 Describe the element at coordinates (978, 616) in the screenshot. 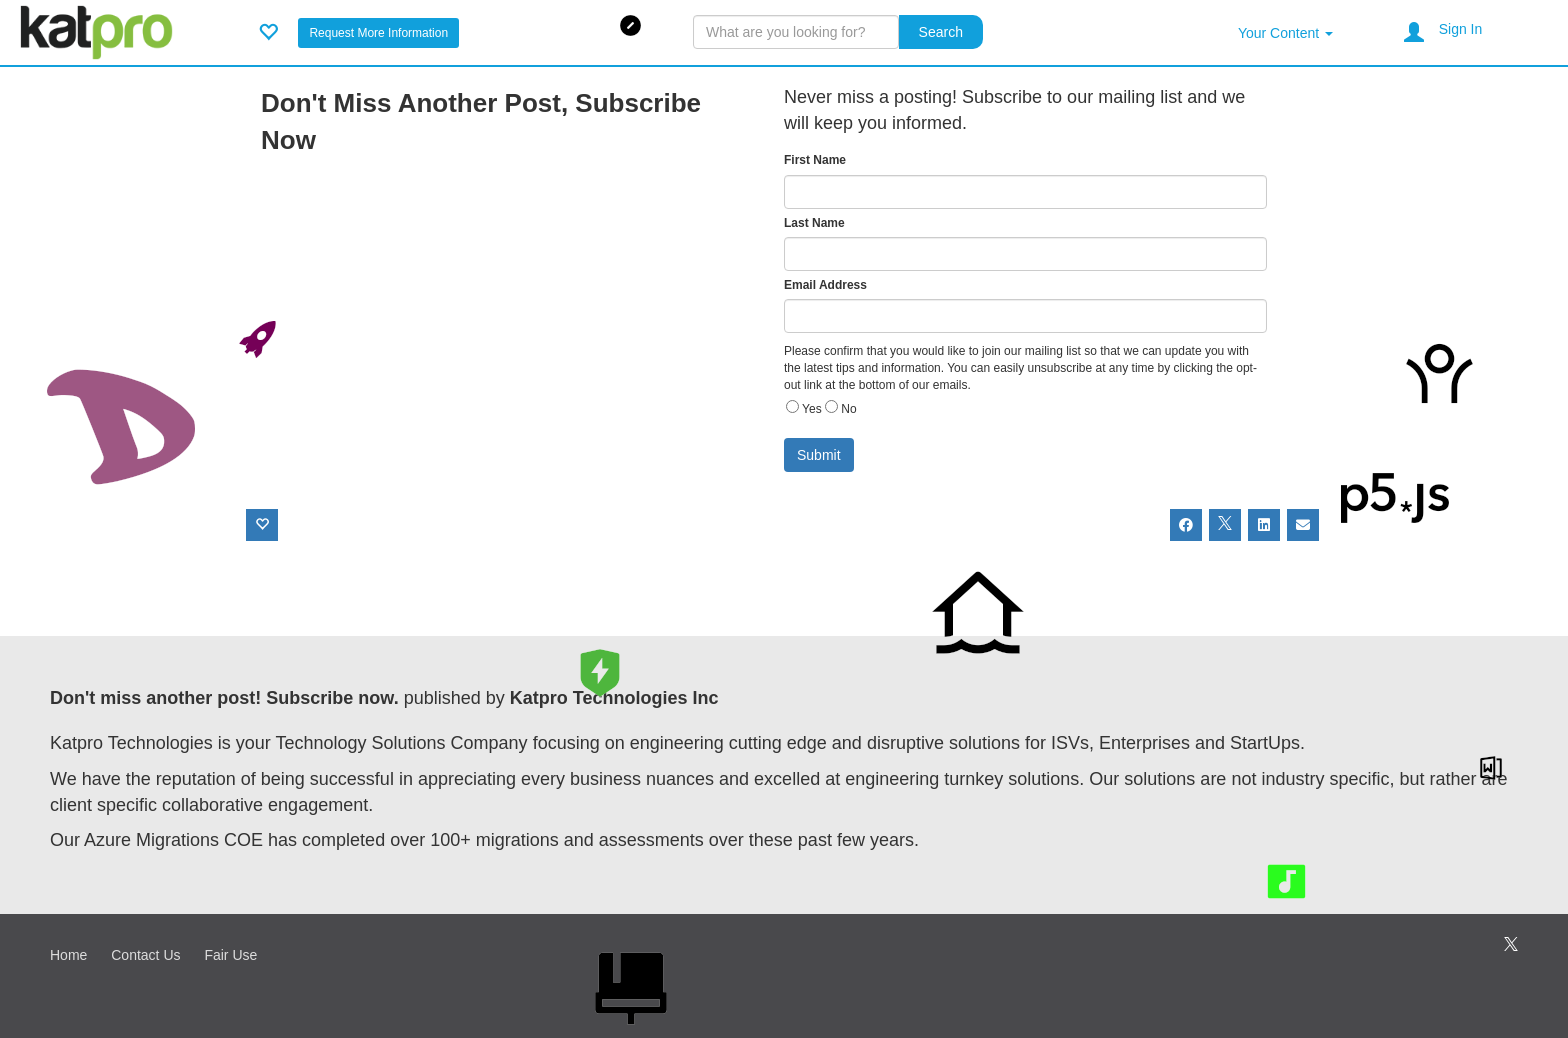

I see `indicates flood warning or alert` at that location.